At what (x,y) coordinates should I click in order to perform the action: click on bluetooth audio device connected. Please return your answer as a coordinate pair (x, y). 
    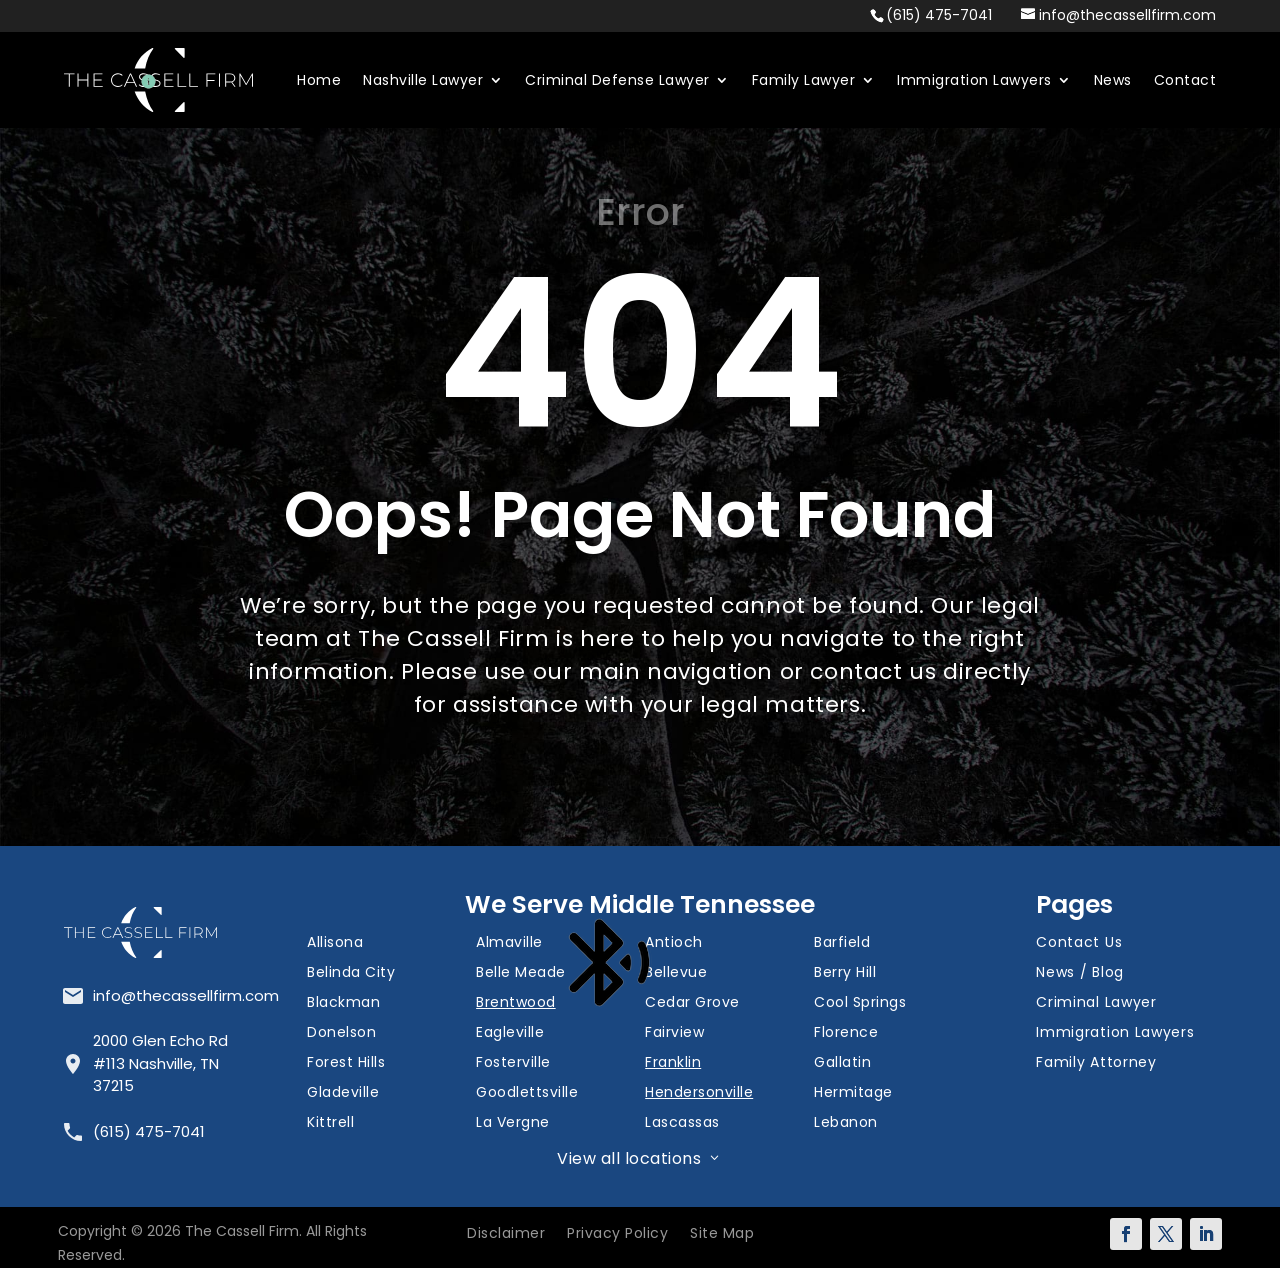
    Looking at the image, I should click on (608, 962).